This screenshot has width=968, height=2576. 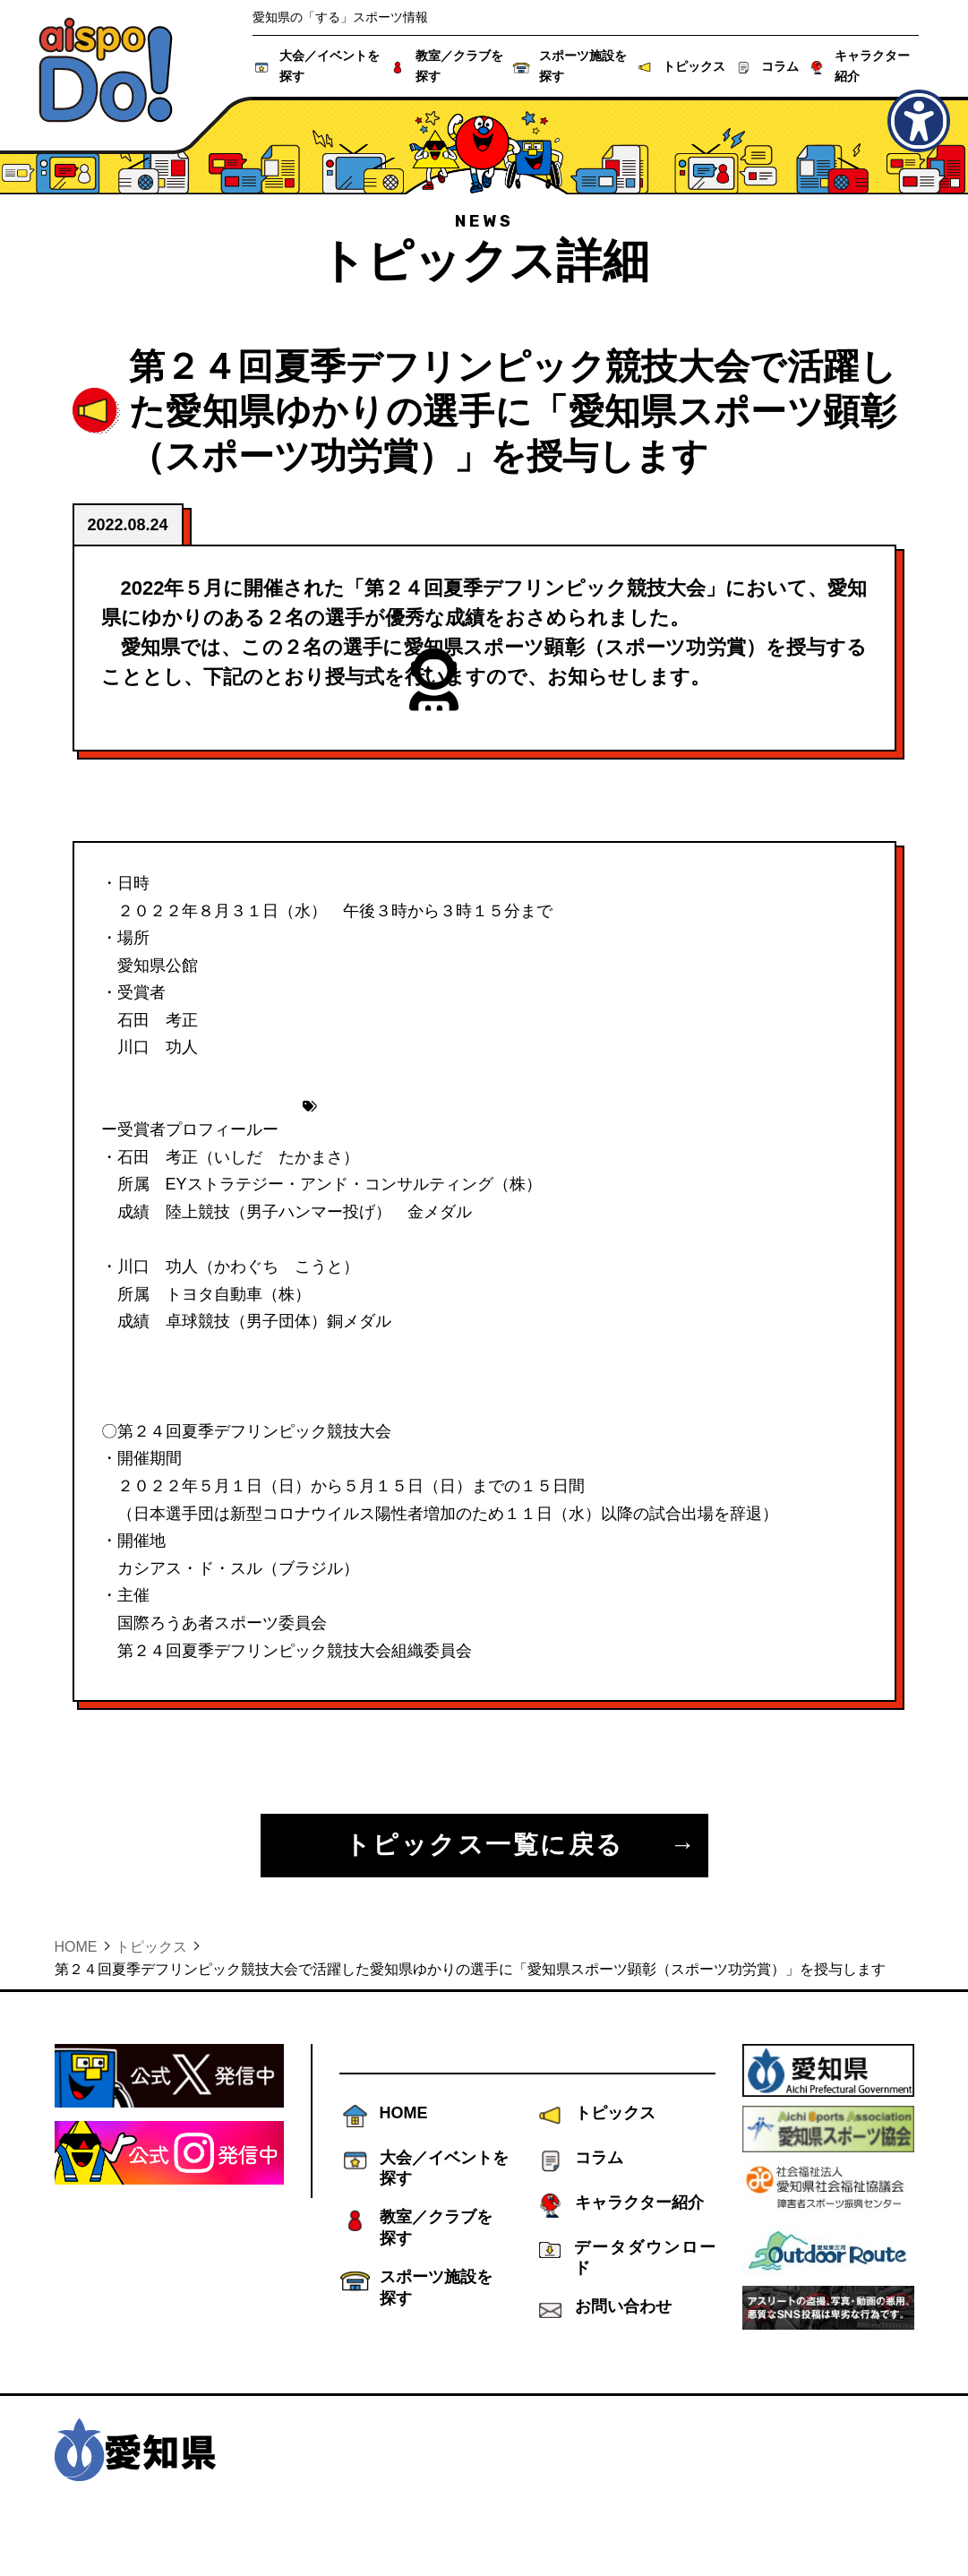 I want to click on view astronaut or space-themed user profile, so click(x=433, y=680).